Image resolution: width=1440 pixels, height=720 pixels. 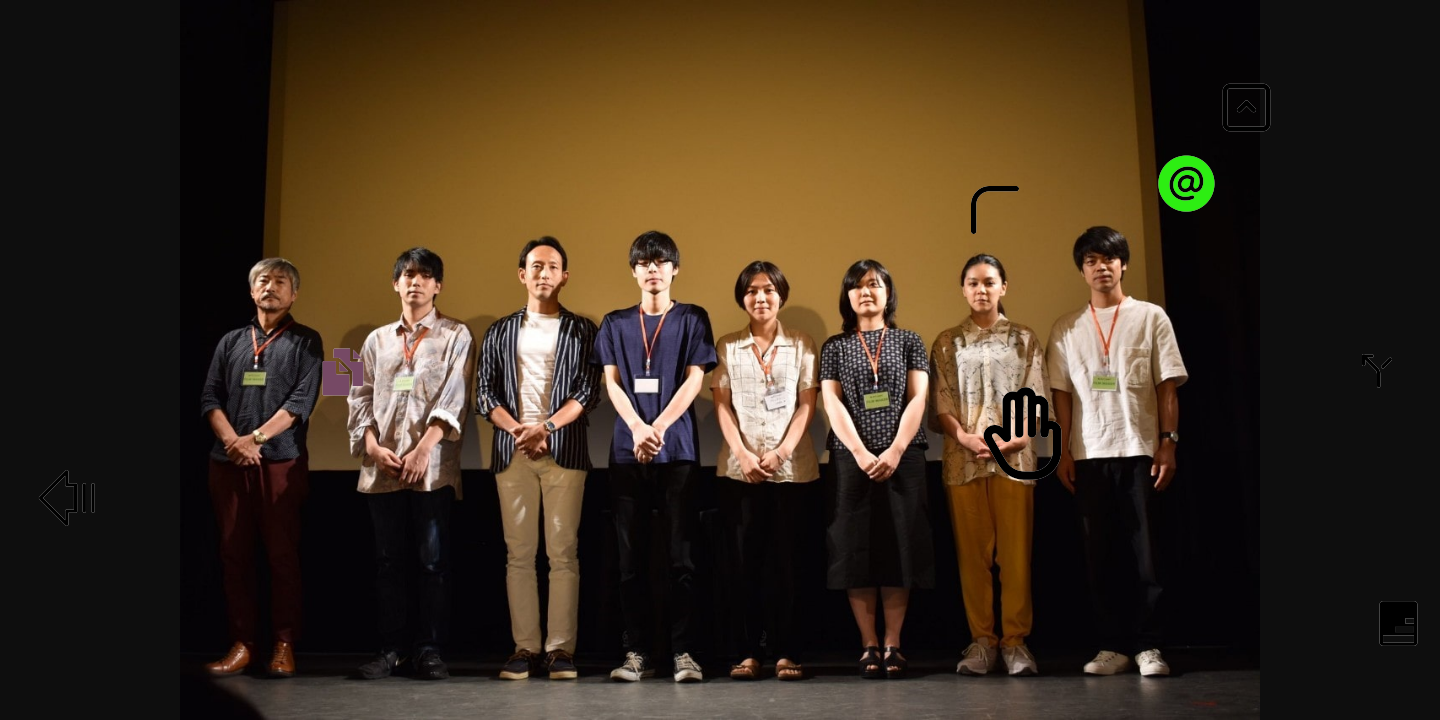 What do you see at coordinates (1377, 371) in the screenshot?
I see `bear left at the upcoming fork` at bounding box center [1377, 371].